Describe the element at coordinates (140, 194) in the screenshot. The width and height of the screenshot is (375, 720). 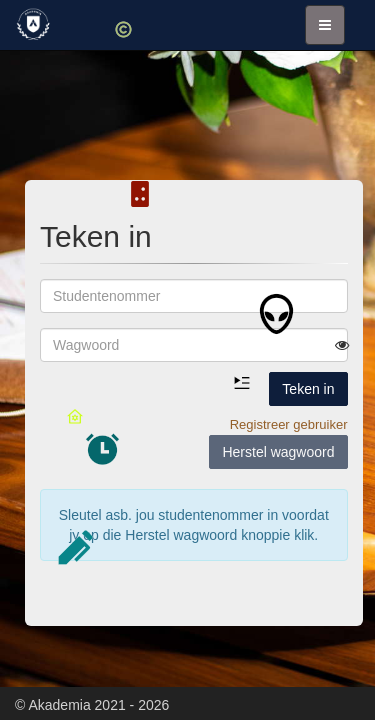
I see `jovian platform logo` at that location.